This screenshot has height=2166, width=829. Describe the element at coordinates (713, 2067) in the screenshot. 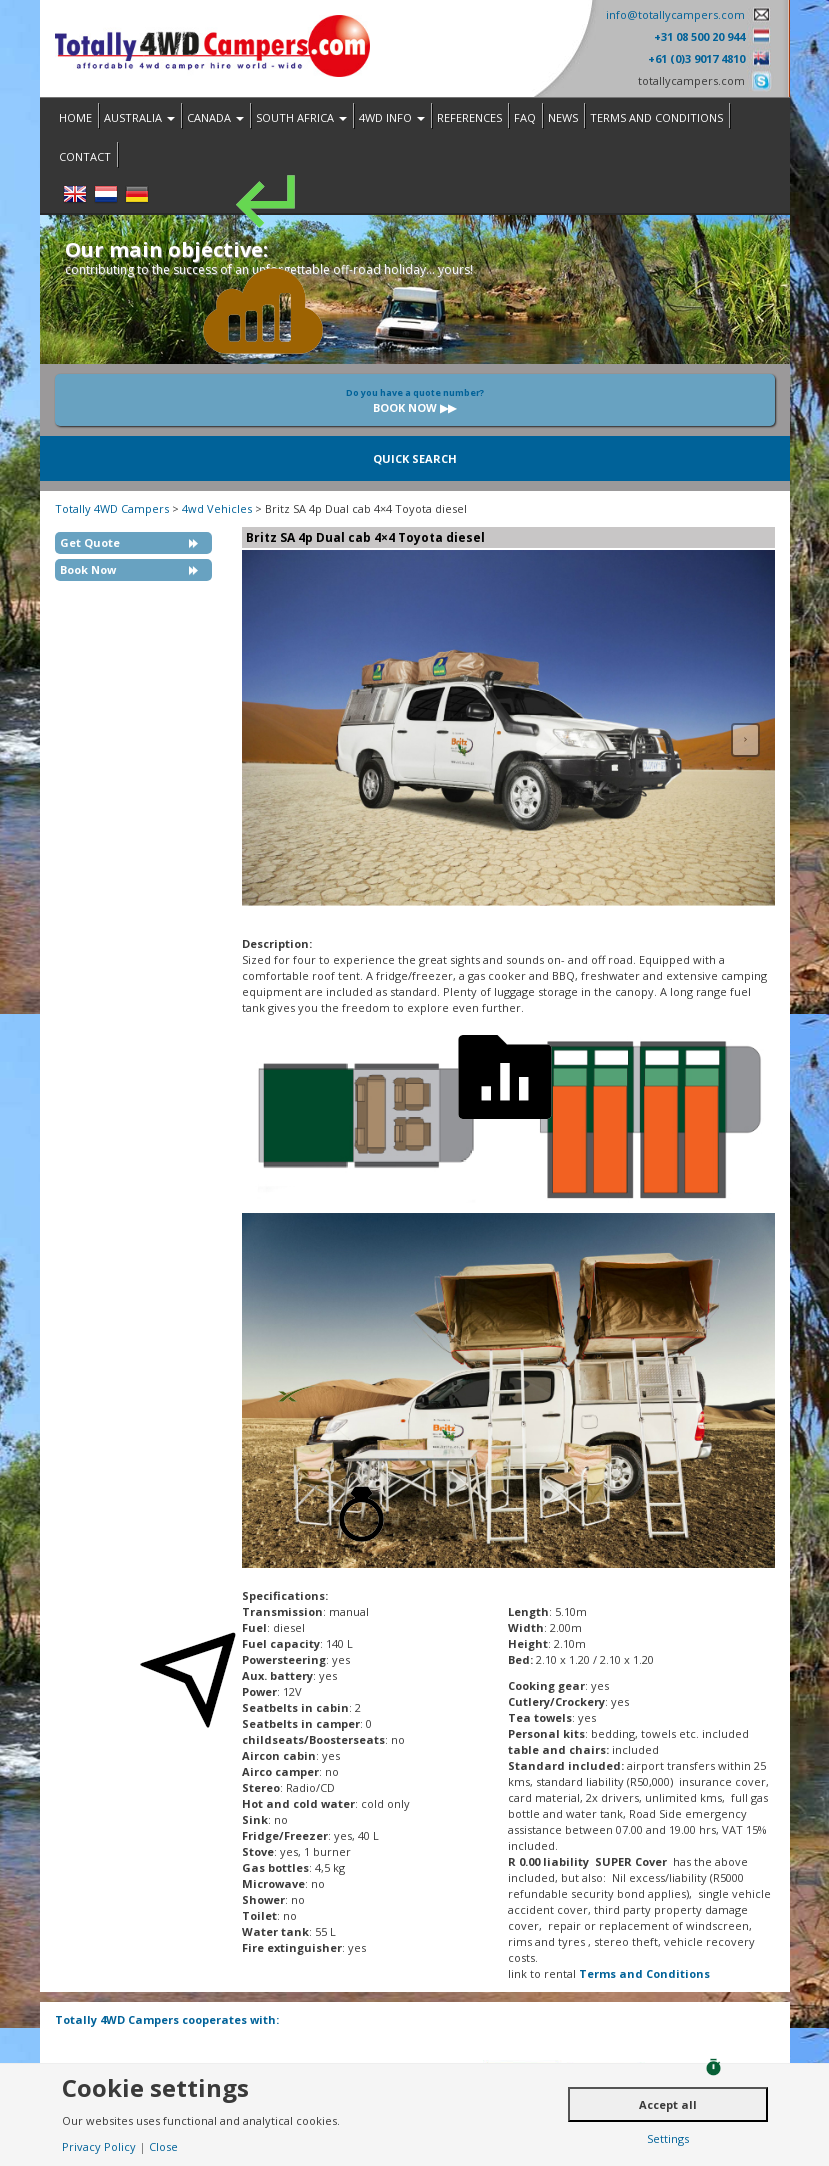

I see `start or set a timer` at that location.